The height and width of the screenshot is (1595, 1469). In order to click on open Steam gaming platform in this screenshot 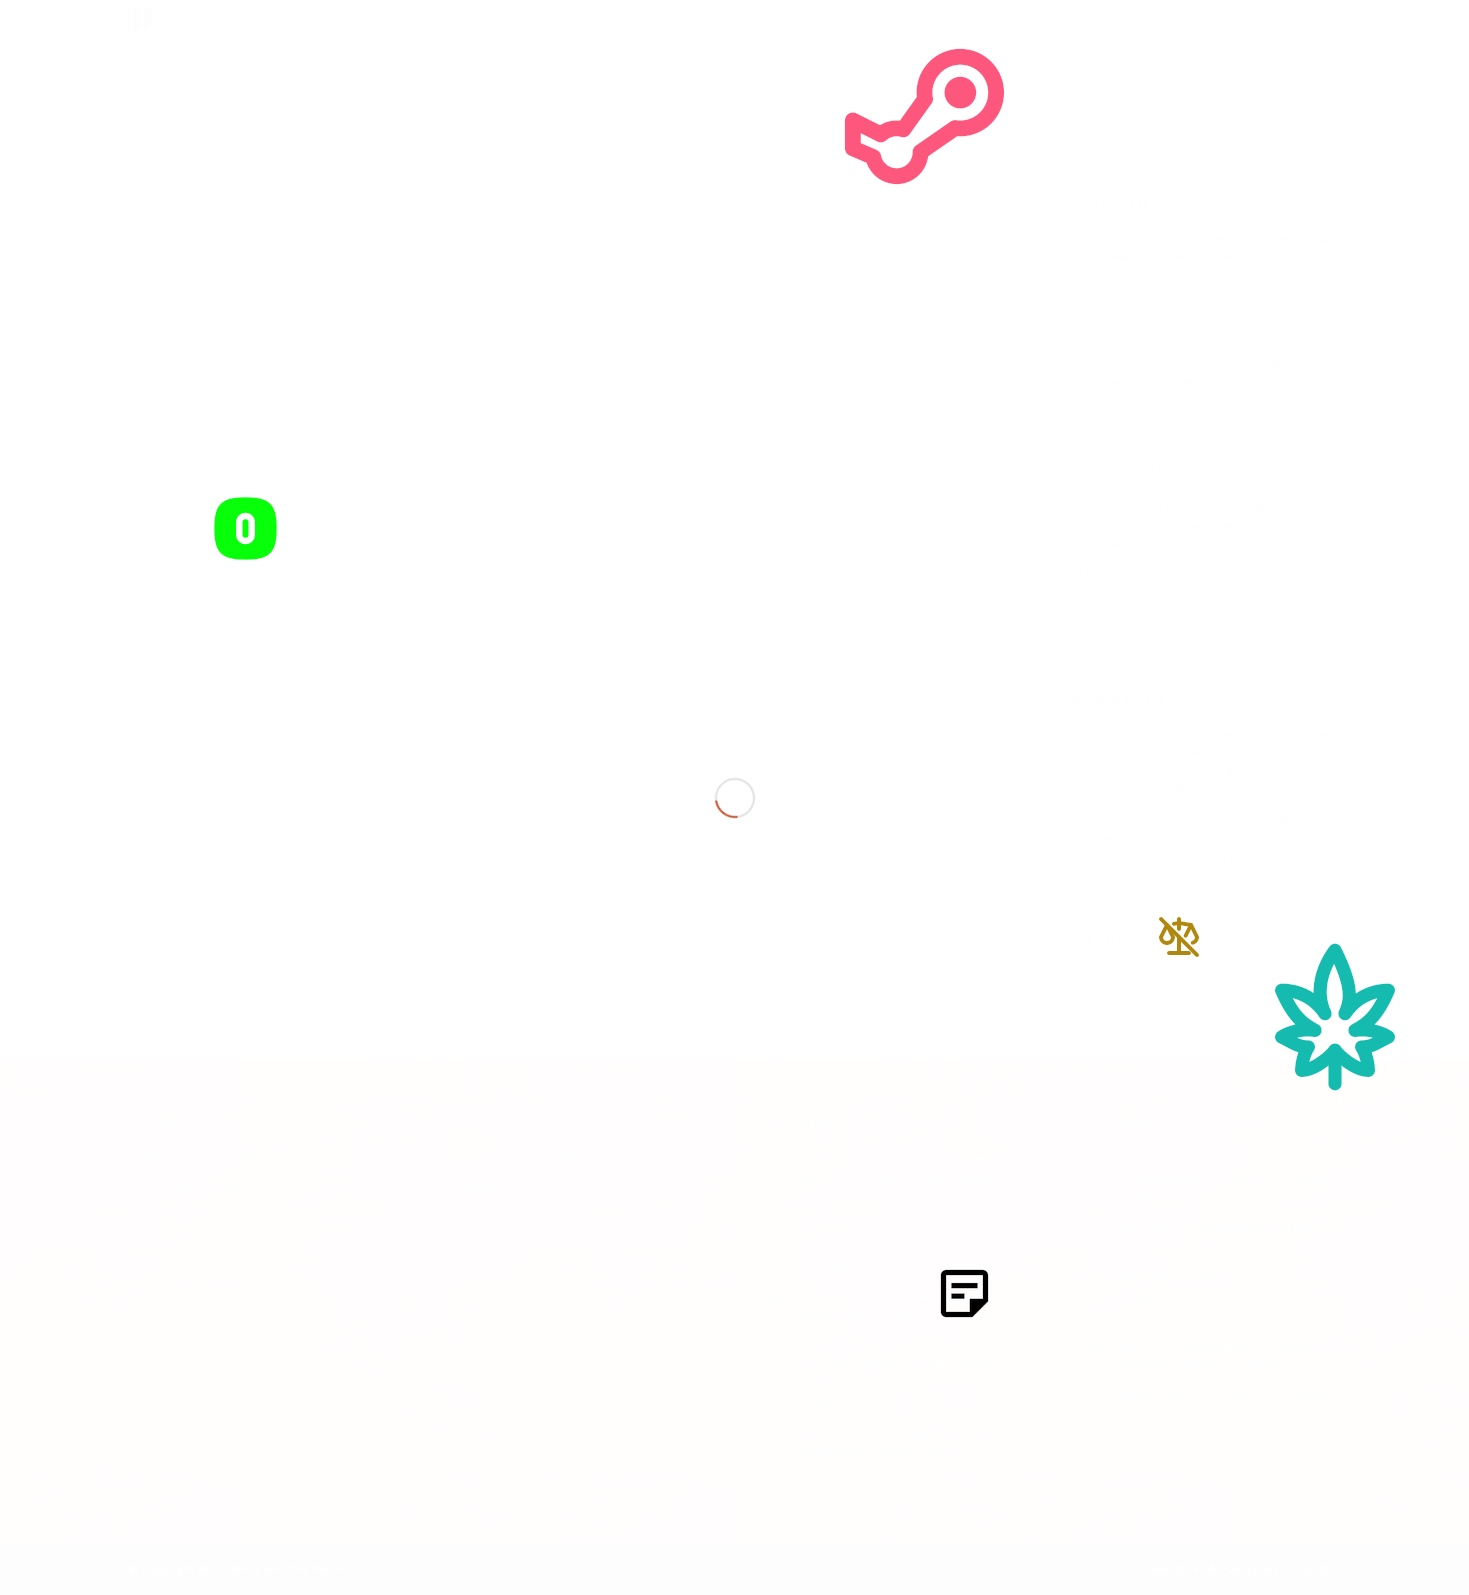, I will do `click(924, 112)`.